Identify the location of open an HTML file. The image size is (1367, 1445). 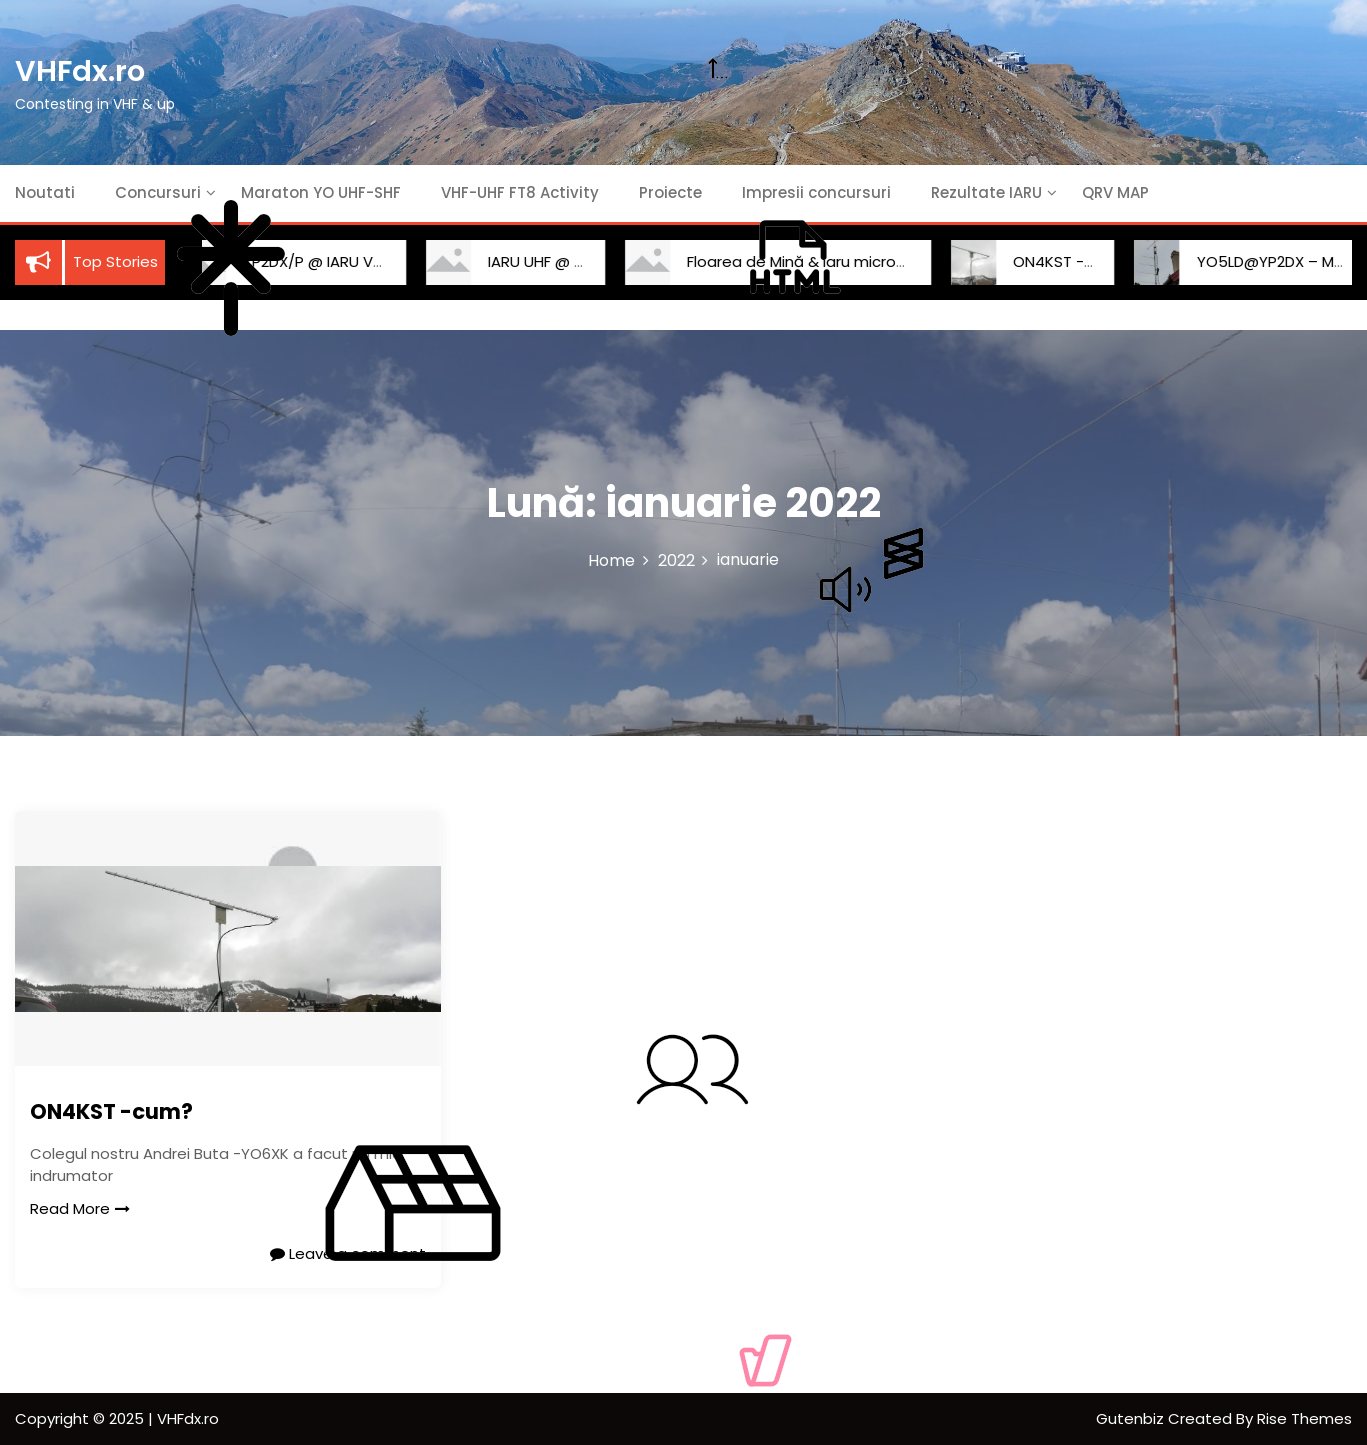
(793, 260).